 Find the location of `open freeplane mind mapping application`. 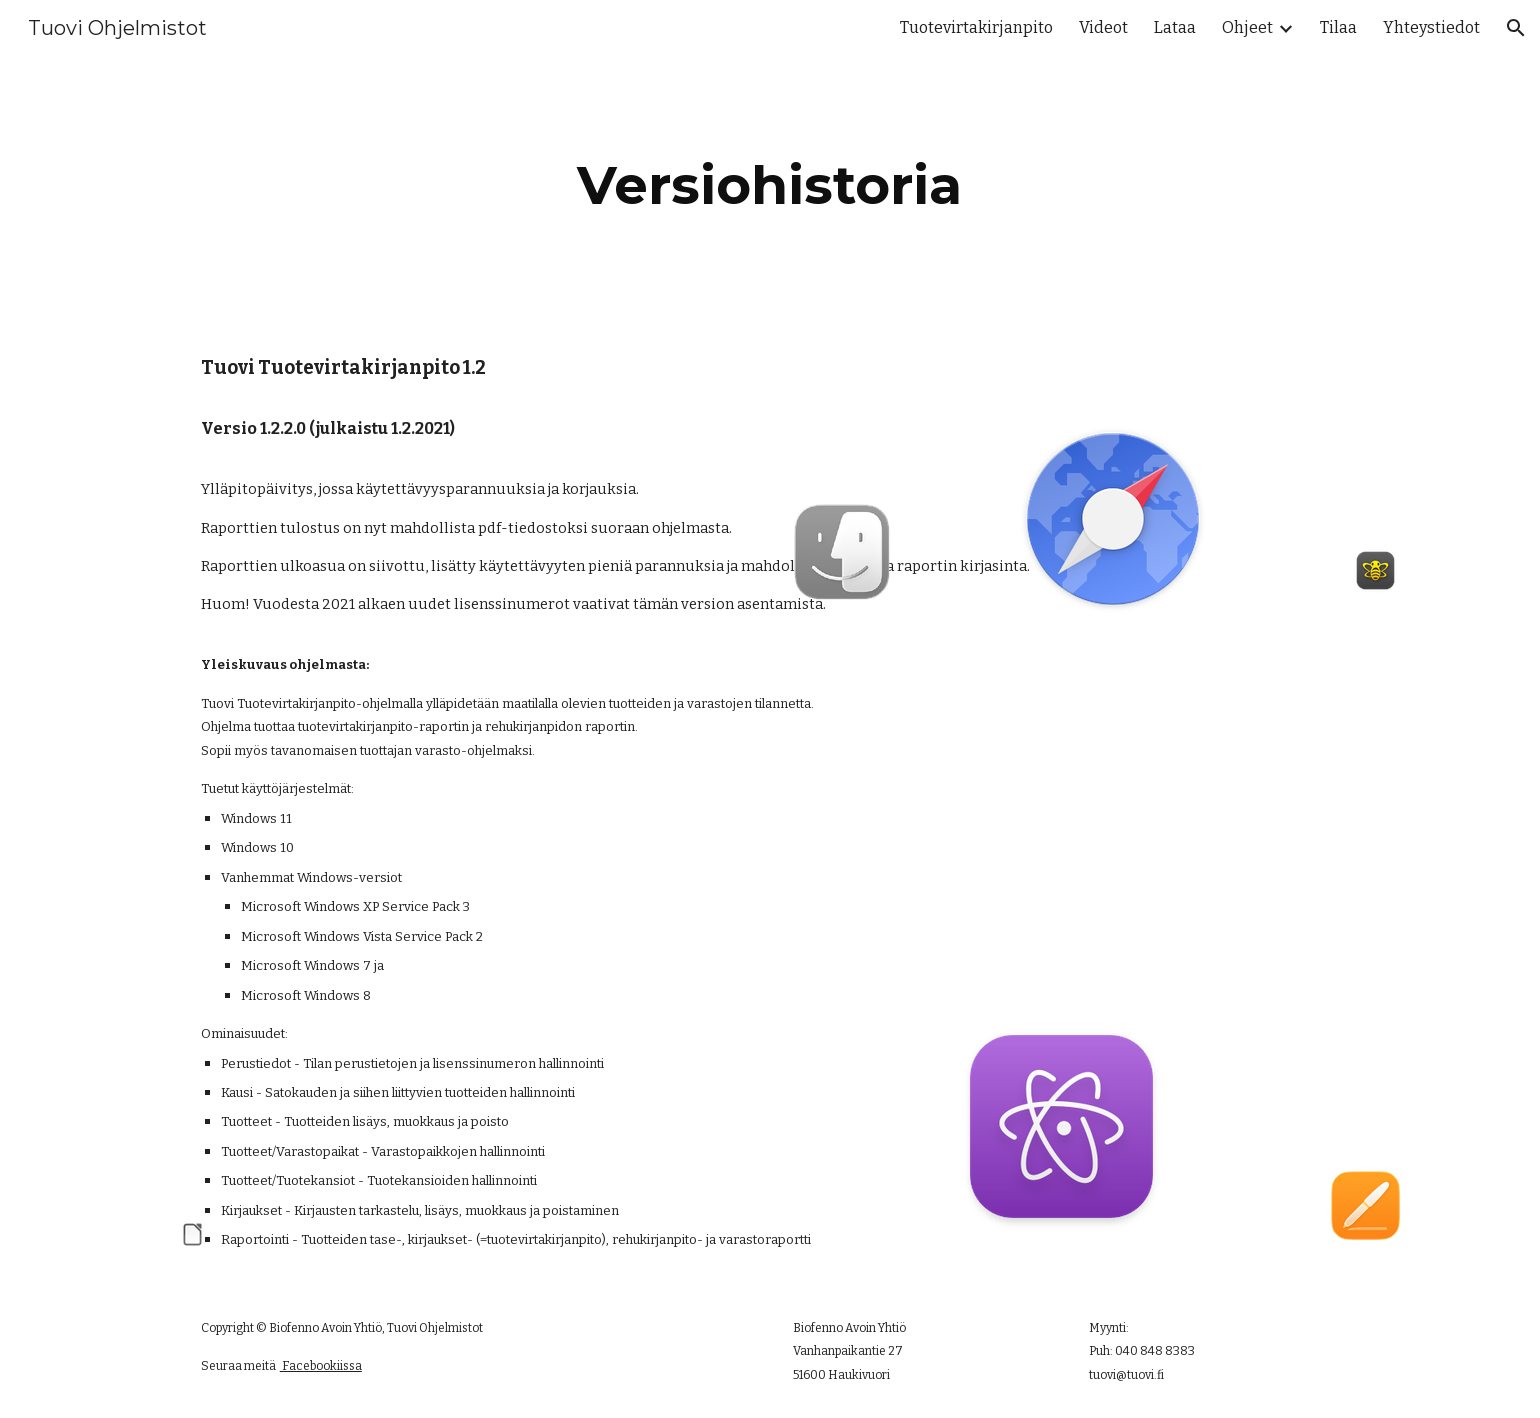

open freeplane mind mapping application is located at coordinates (1375, 570).